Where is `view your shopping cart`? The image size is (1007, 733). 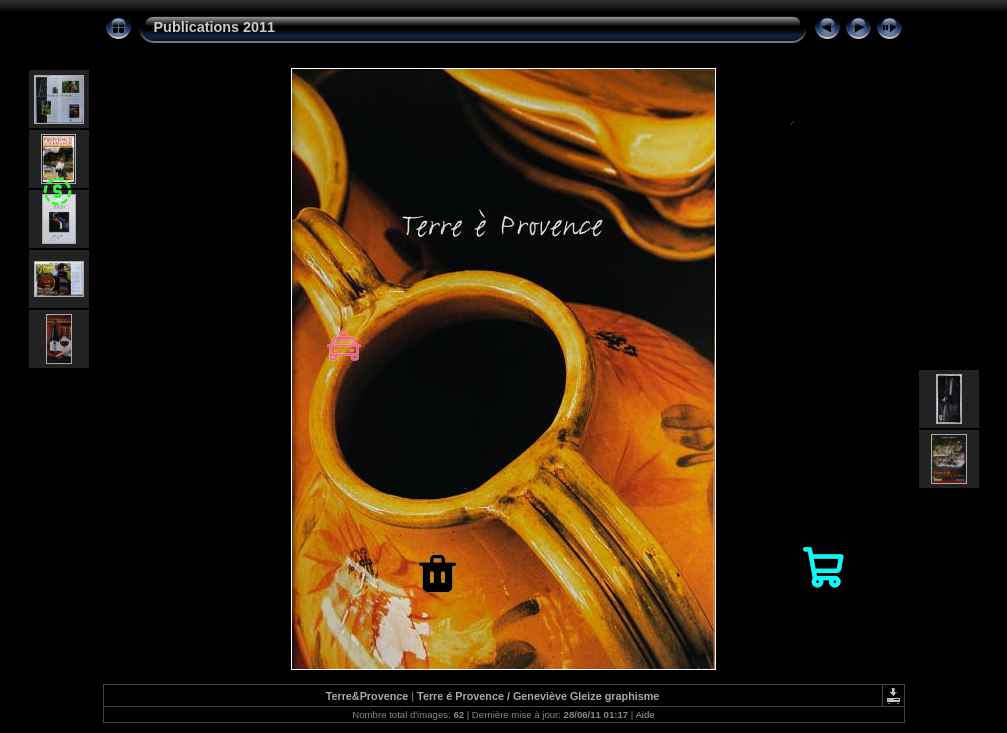 view your shopping cart is located at coordinates (824, 568).